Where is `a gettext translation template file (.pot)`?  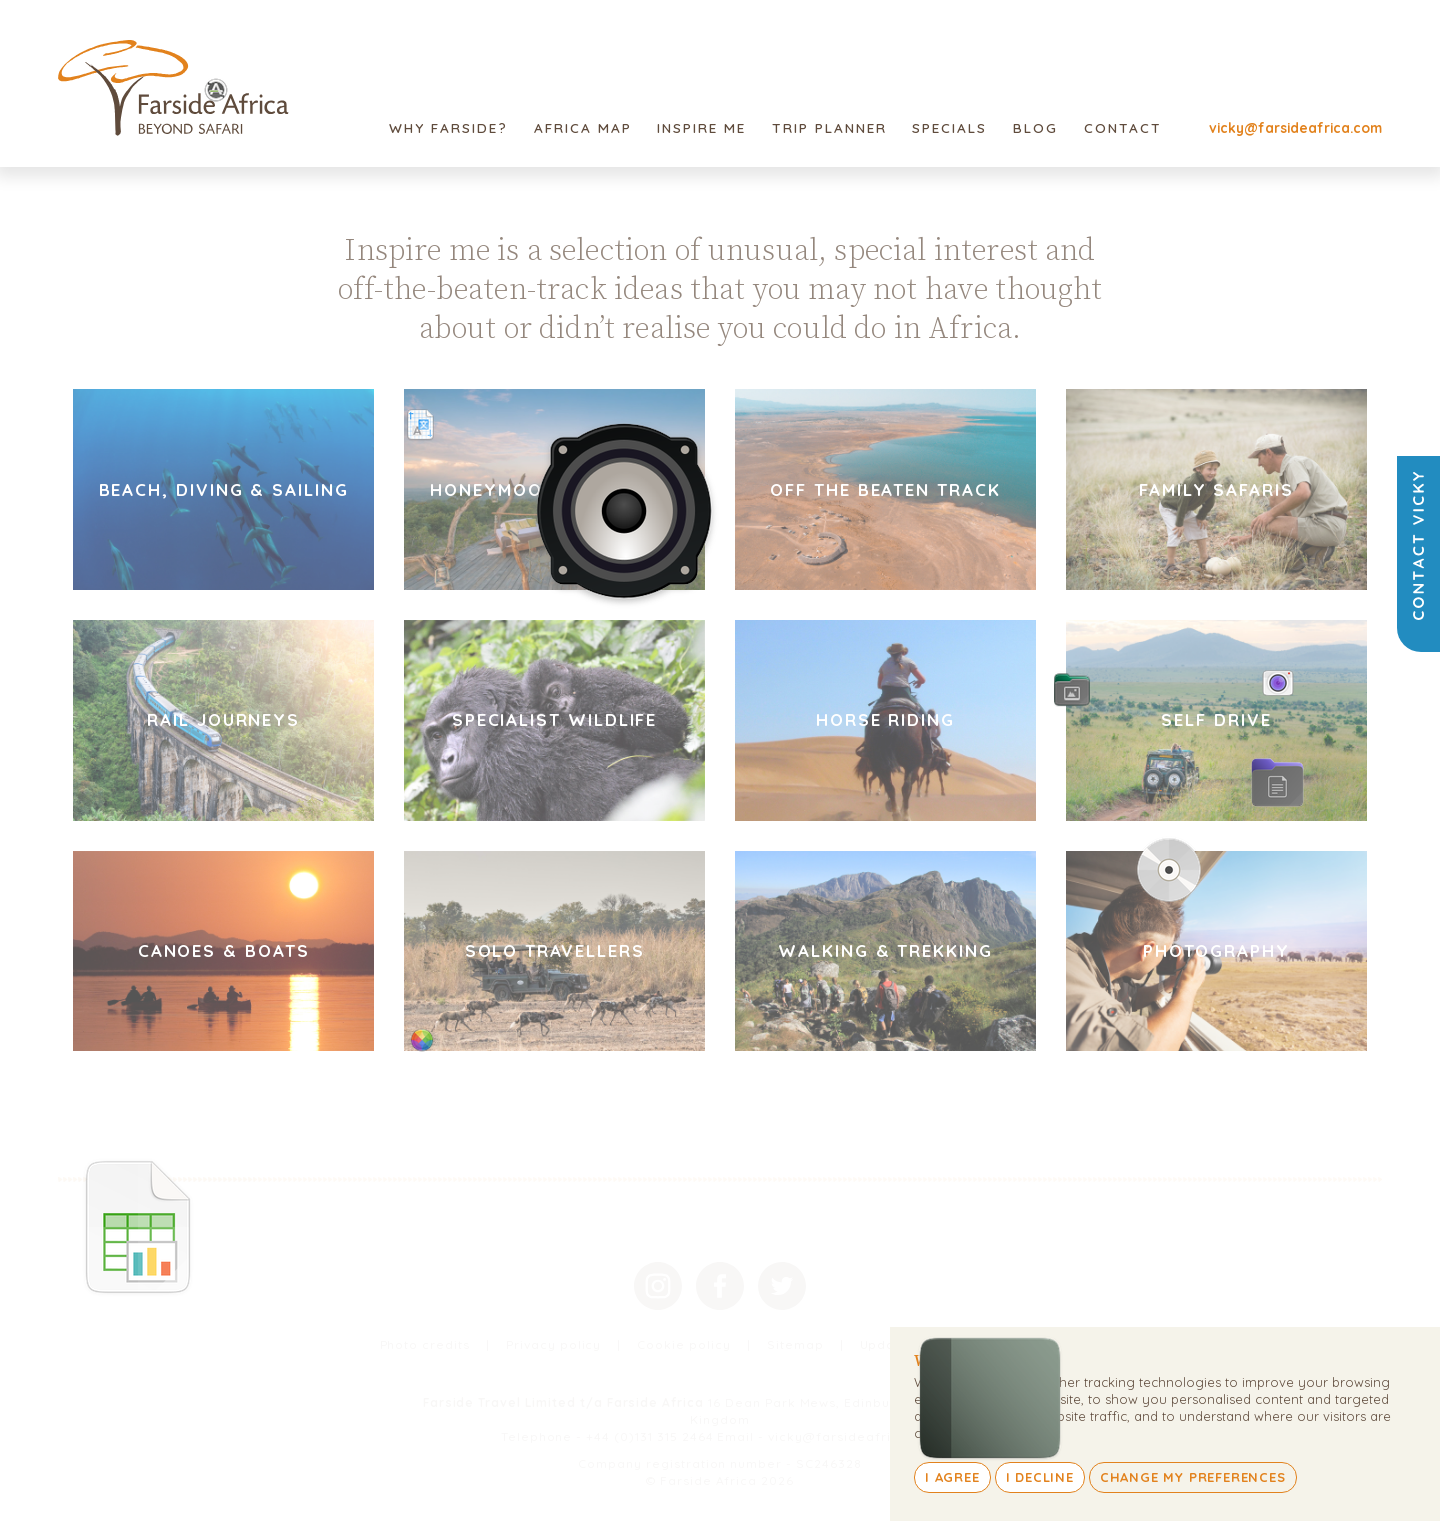
a gettext translation template file (.pot) is located at coordinates (420, 424).